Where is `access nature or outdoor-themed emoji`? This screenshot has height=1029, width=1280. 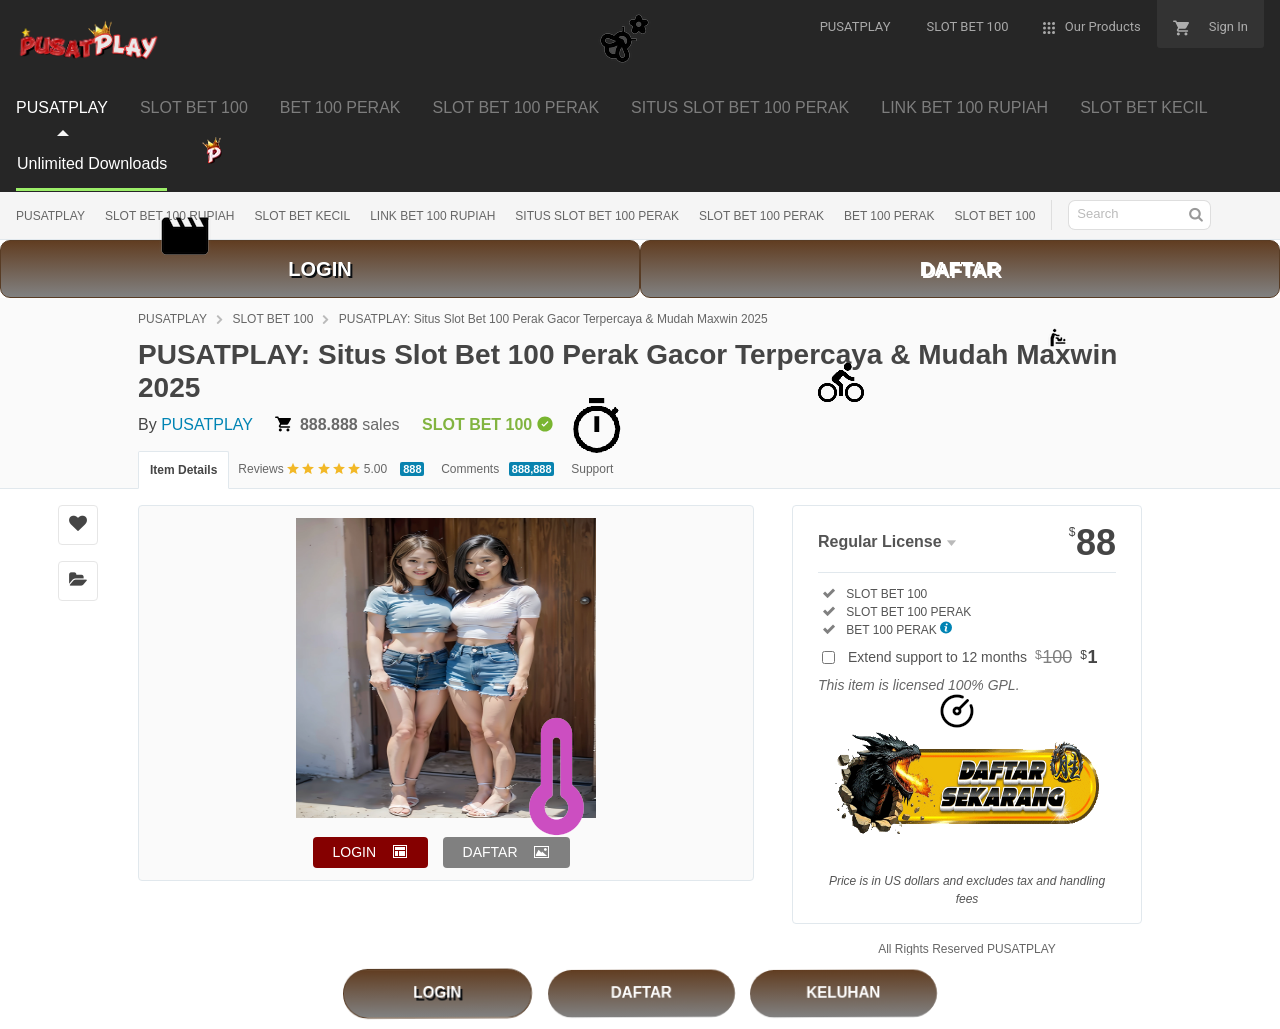 access nature or outdoor-themed emoji is located at coordinates (624, 38).